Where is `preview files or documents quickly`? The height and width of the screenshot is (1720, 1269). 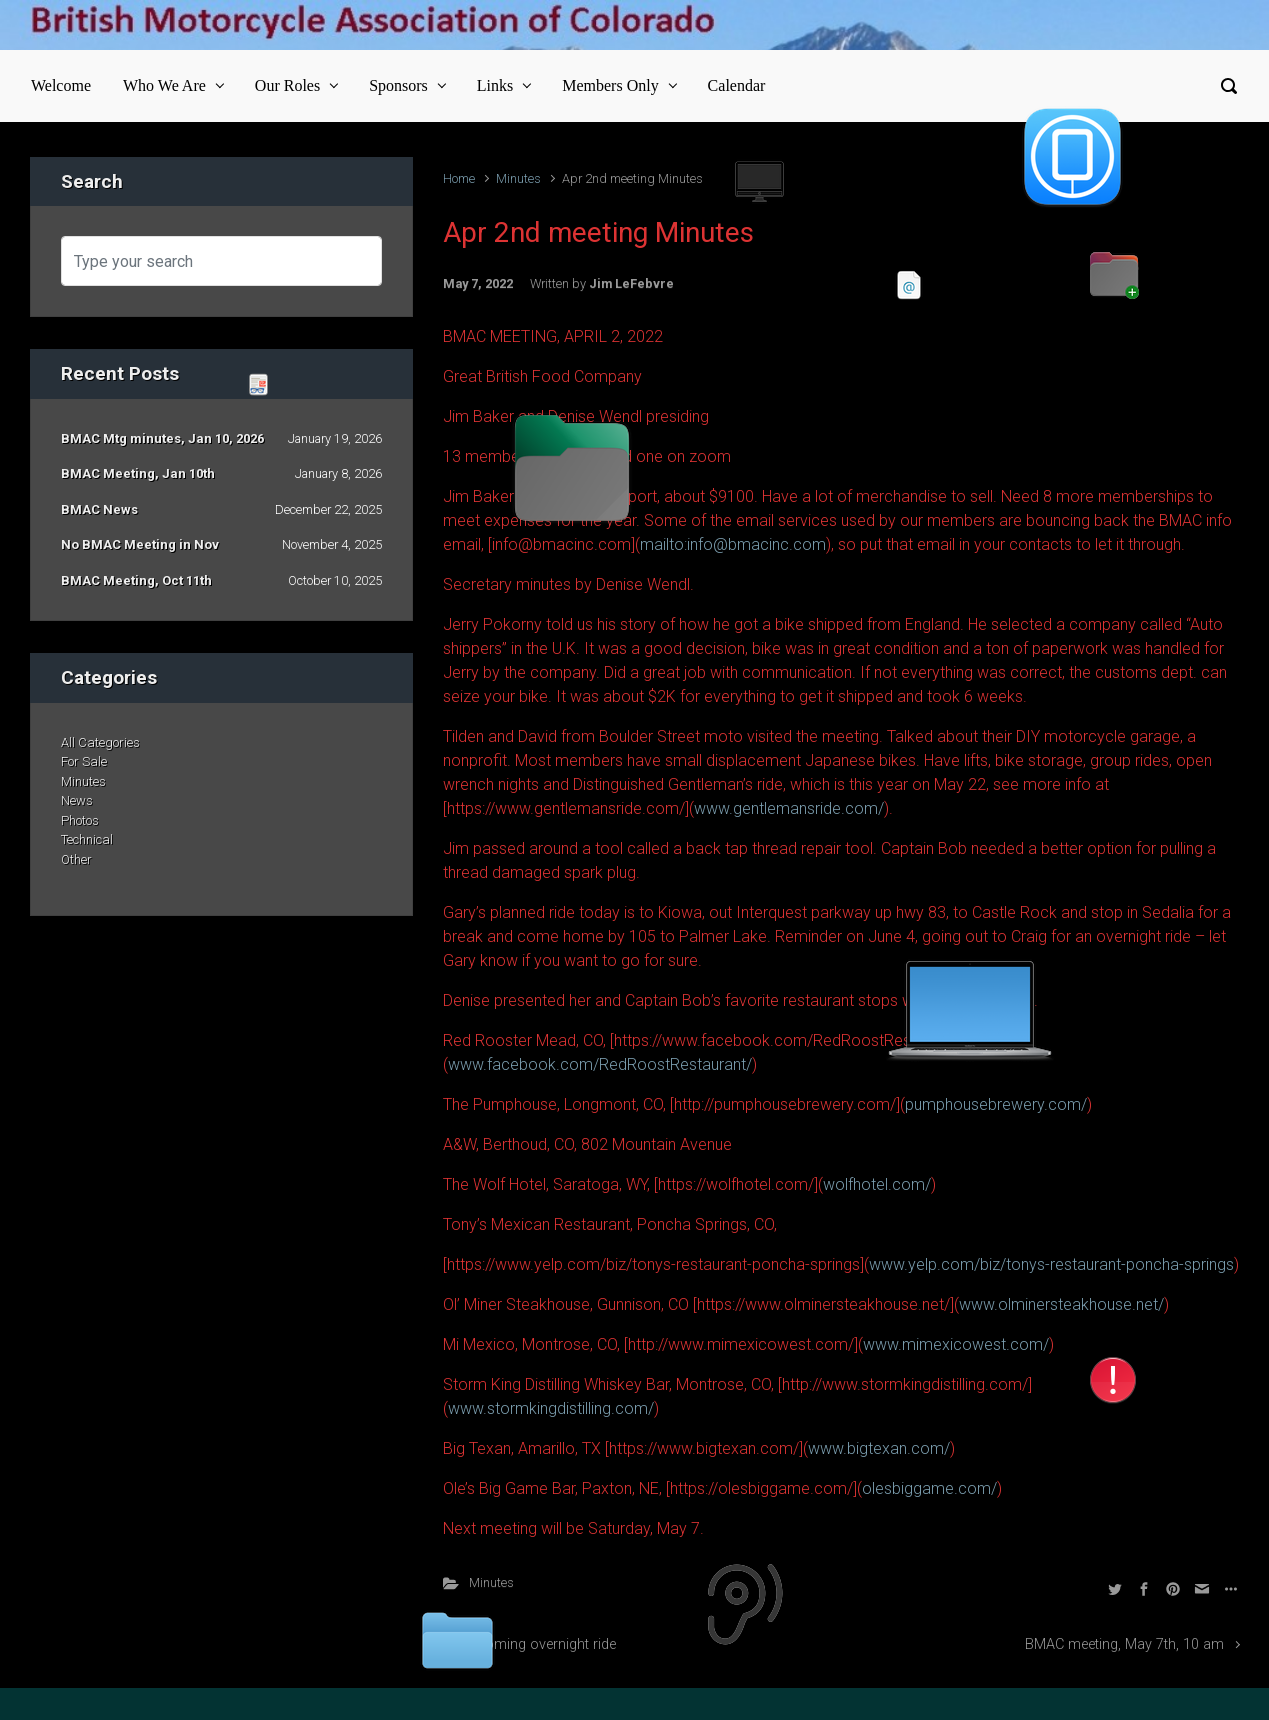 preview files or documents quickly is located at coordinates (1072, 156).